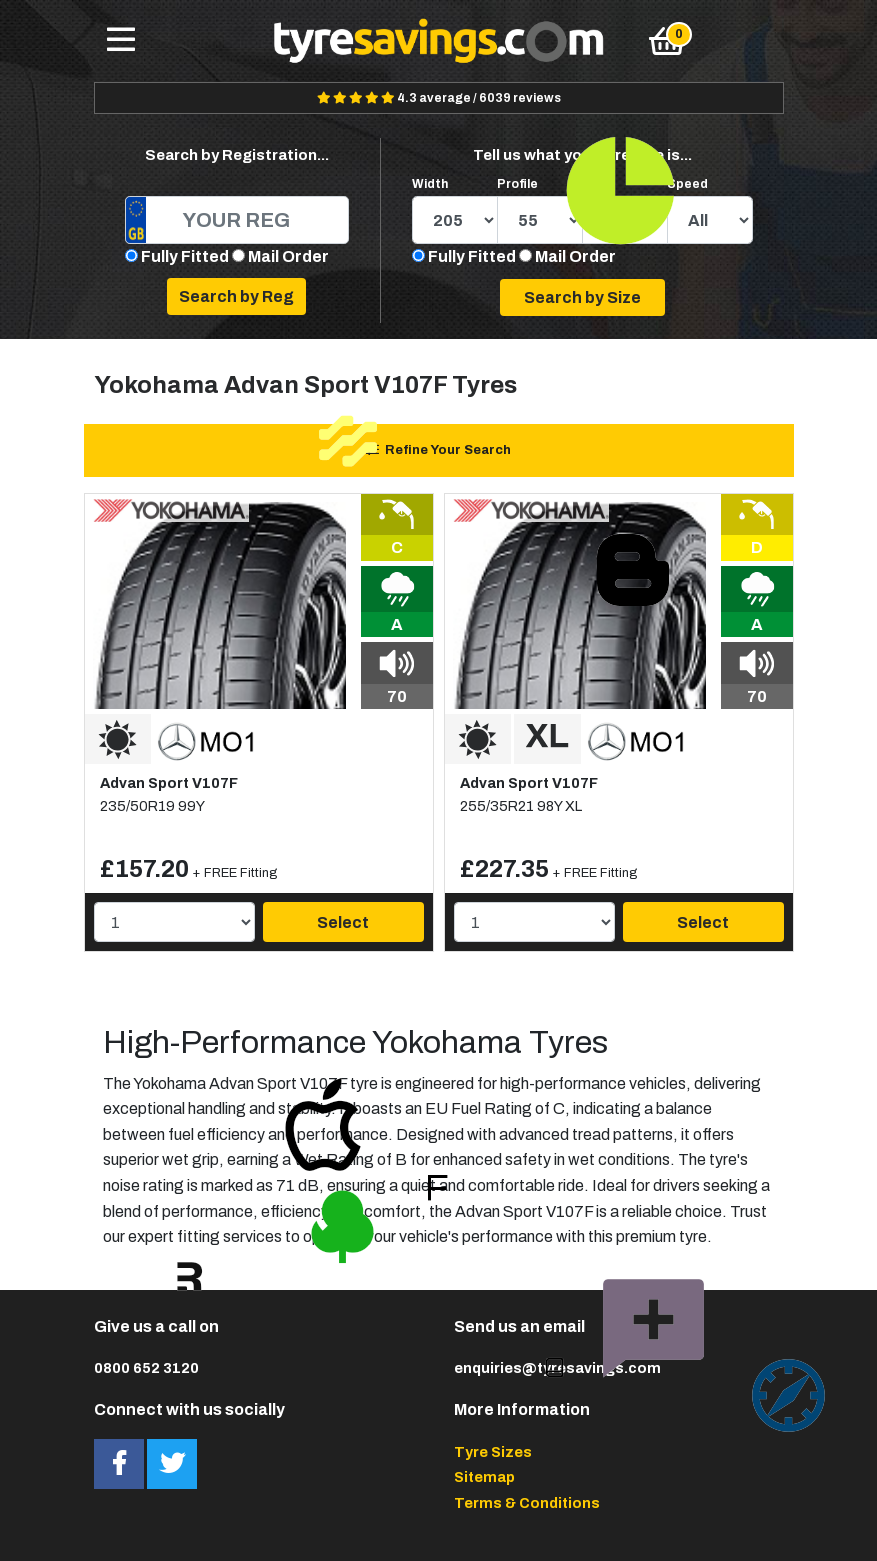 Image resolution: width=877 pixels, height=1561 pixels. Describe the element at coordinates (554, 1367) in the screenshot. I see `open your library or reading list` at that location.